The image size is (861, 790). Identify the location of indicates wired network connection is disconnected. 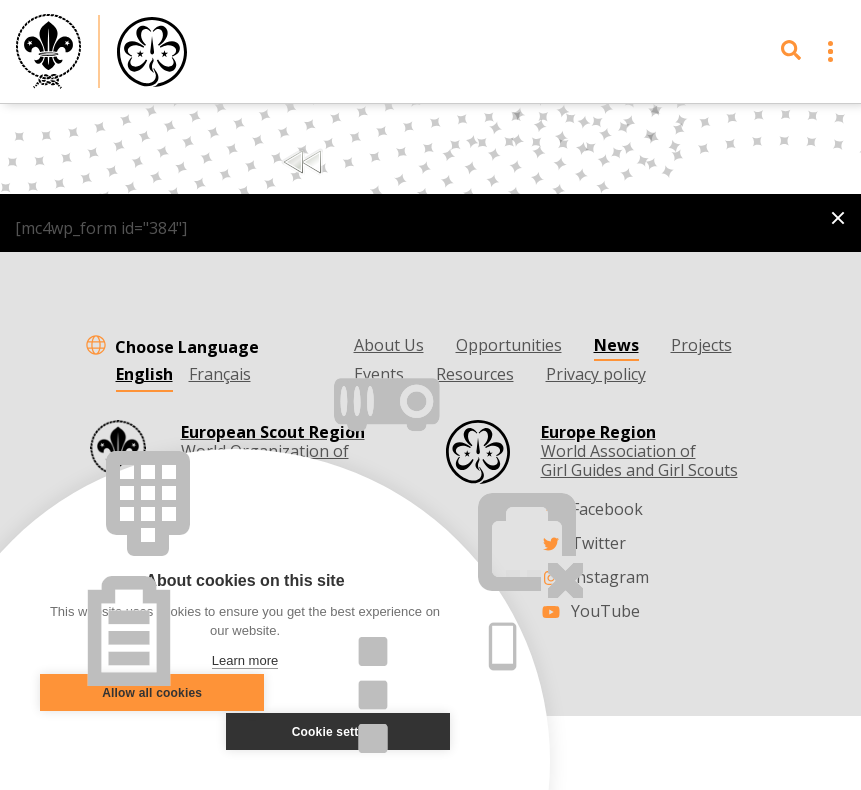
(527, 542).